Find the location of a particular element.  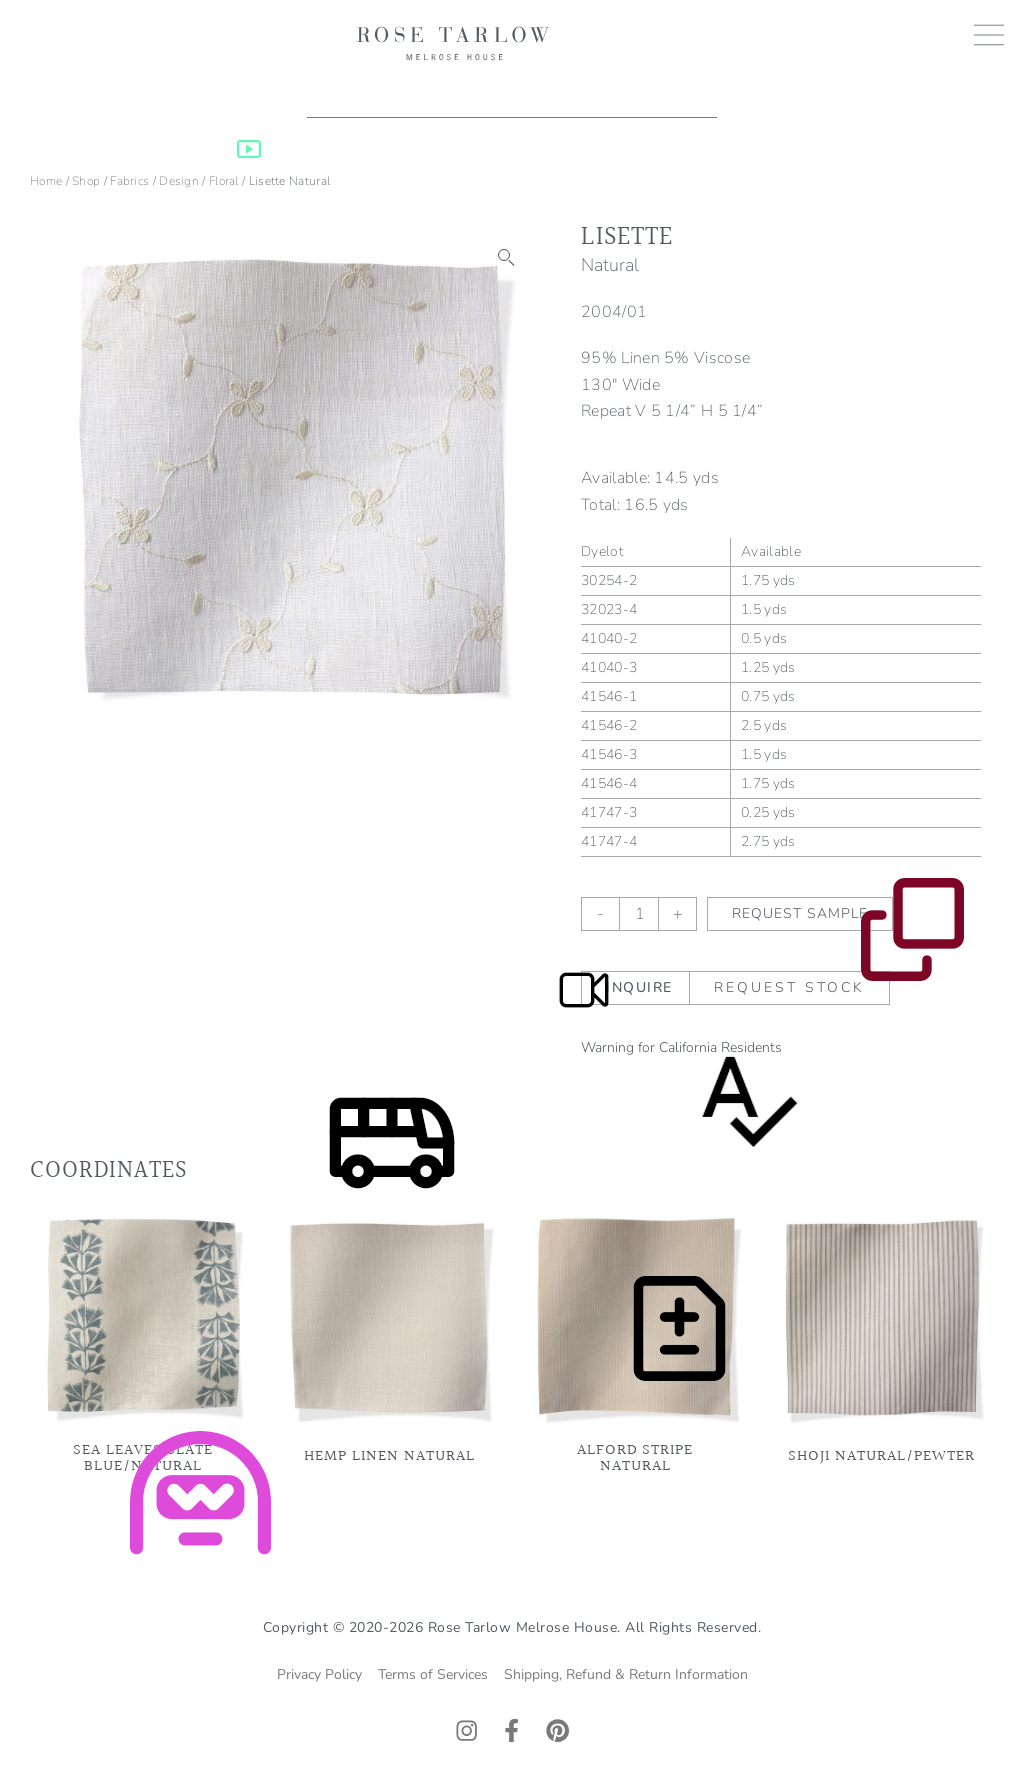

view file differences or changes is located at coordinates (679, 1328).